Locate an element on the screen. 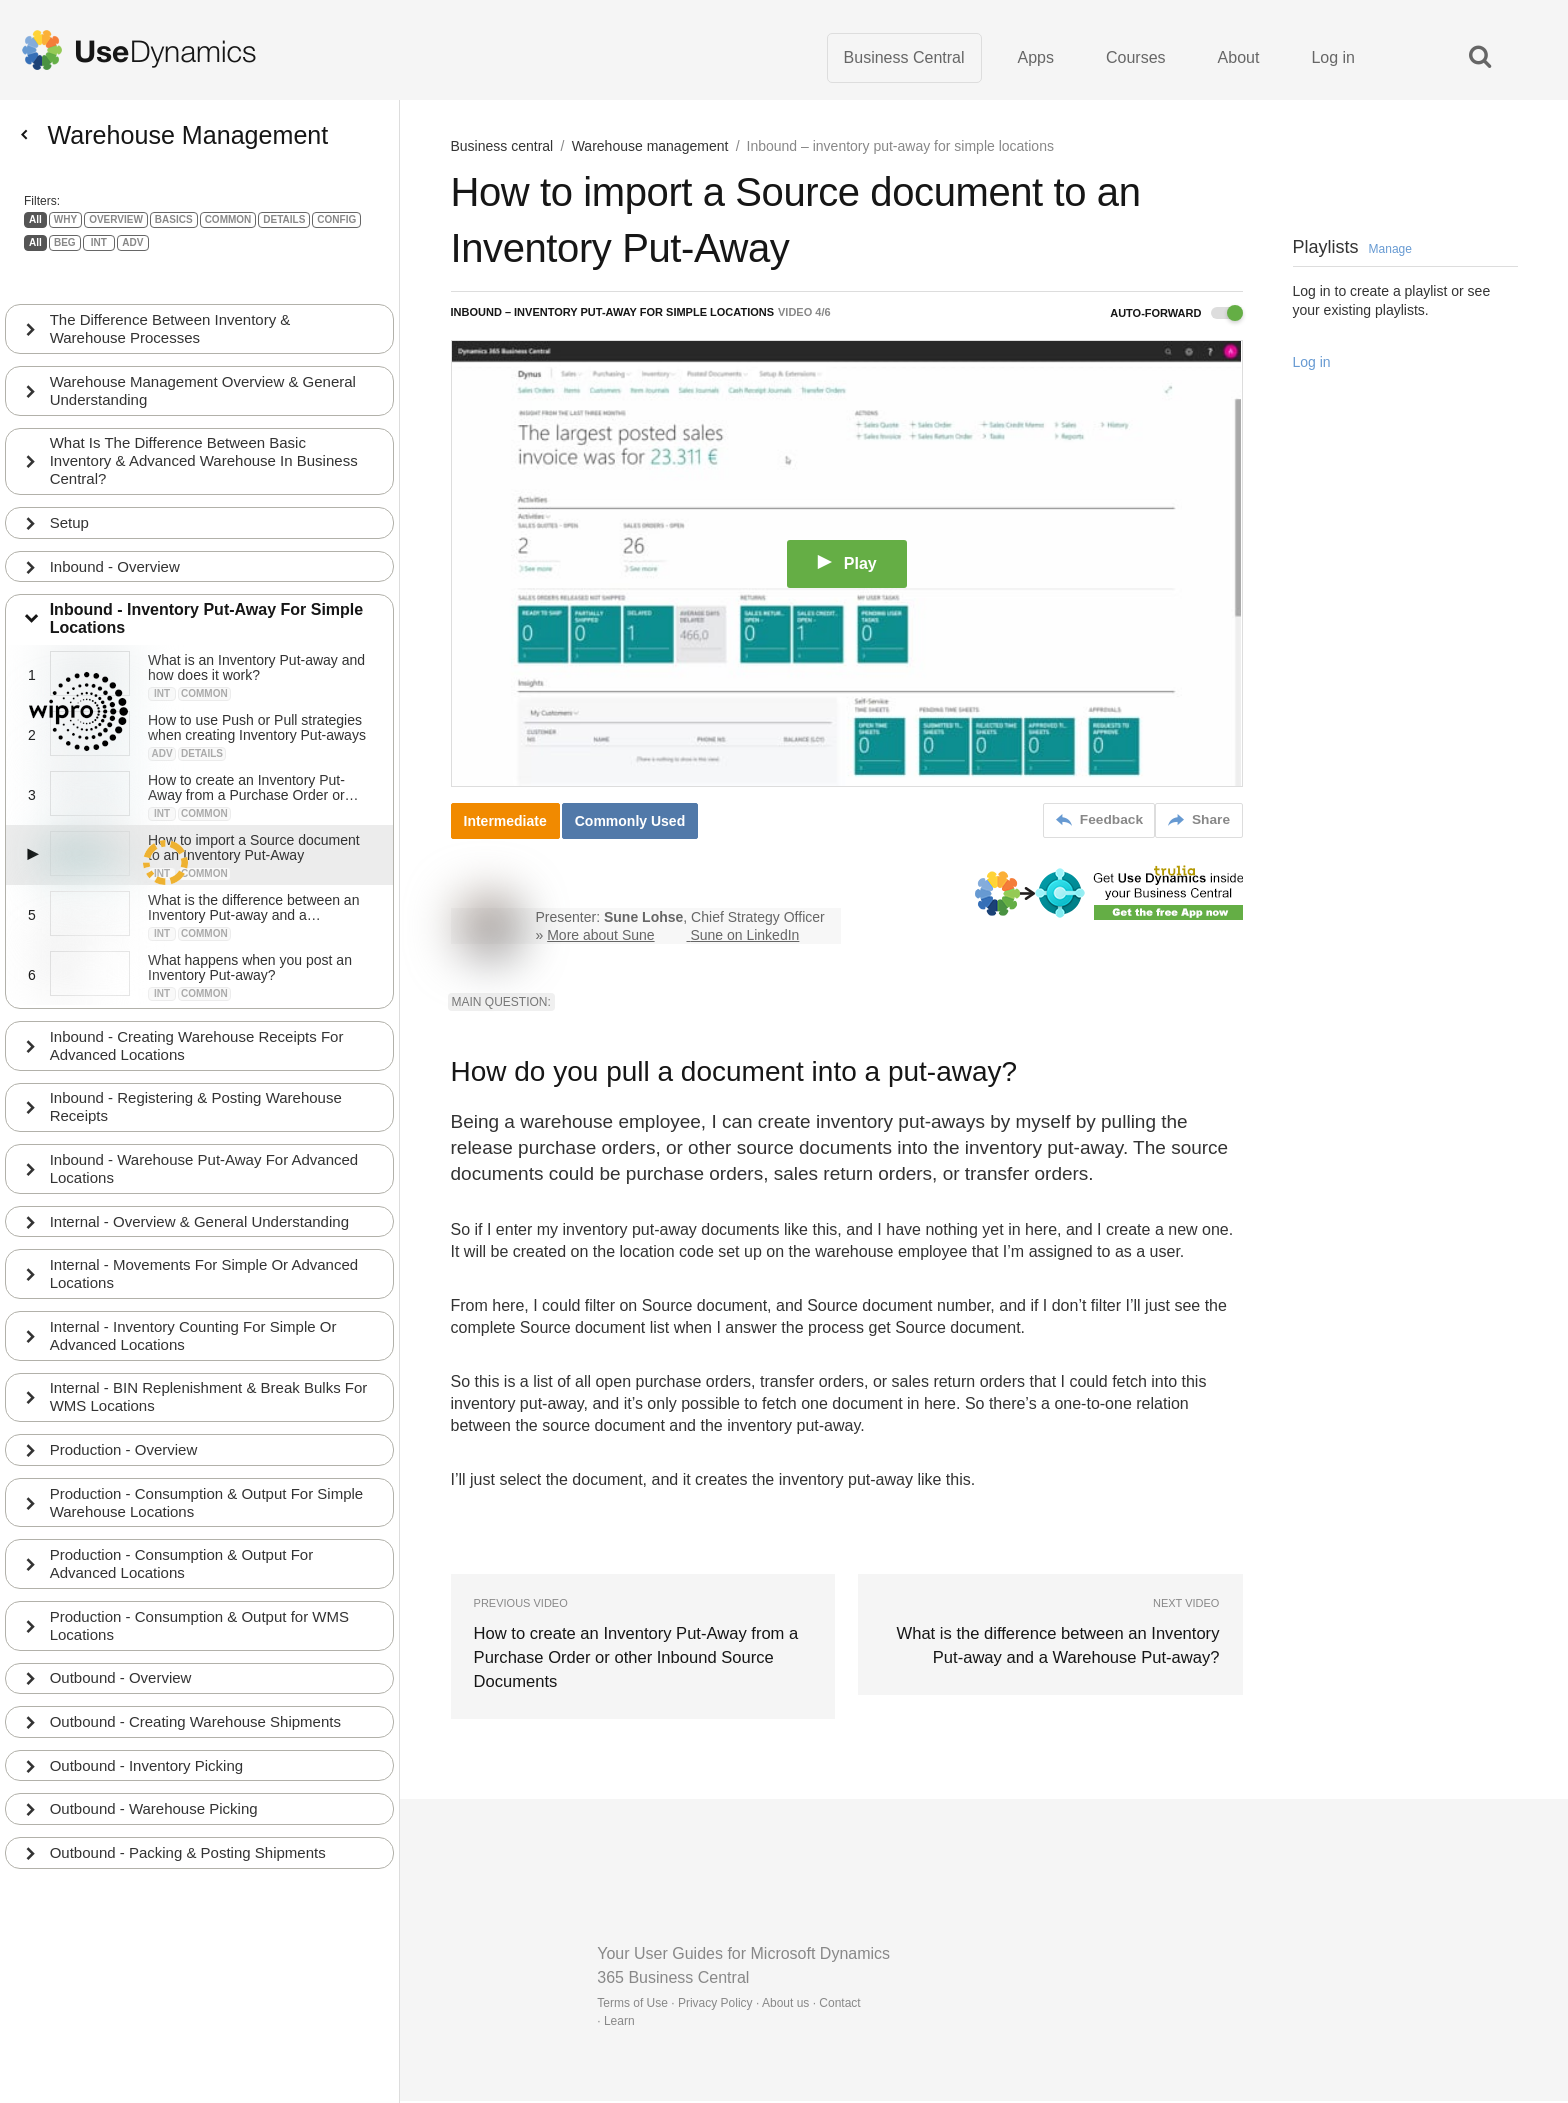  visit the Wipro website or services is located at coordinates (78, 711).